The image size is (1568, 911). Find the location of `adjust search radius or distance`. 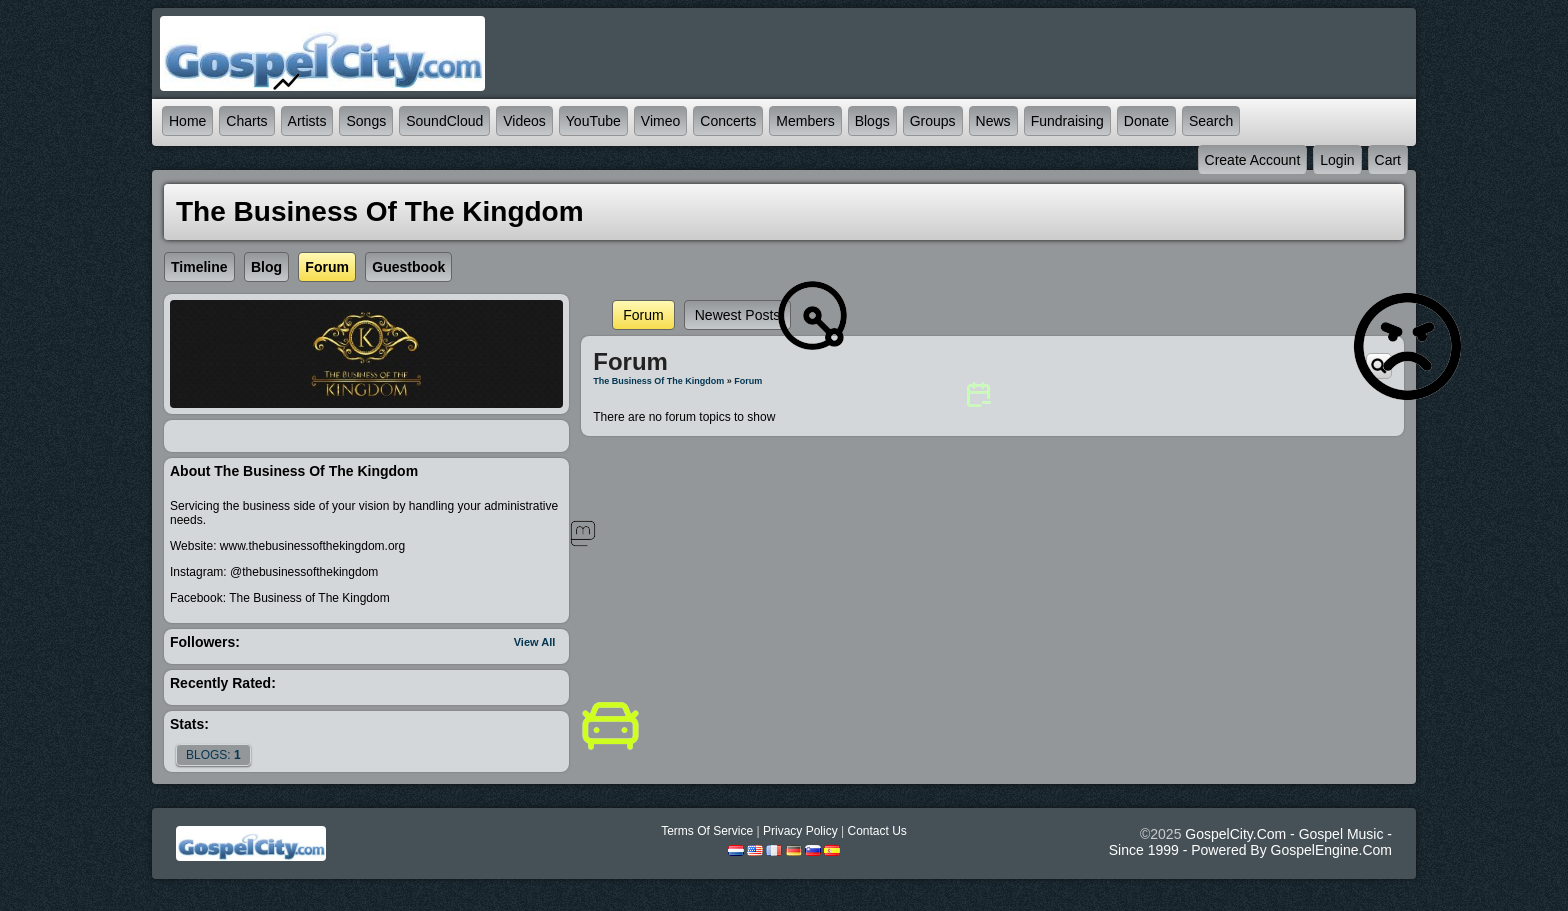

adjust search radius or distance is located at coordinates (812, 315).